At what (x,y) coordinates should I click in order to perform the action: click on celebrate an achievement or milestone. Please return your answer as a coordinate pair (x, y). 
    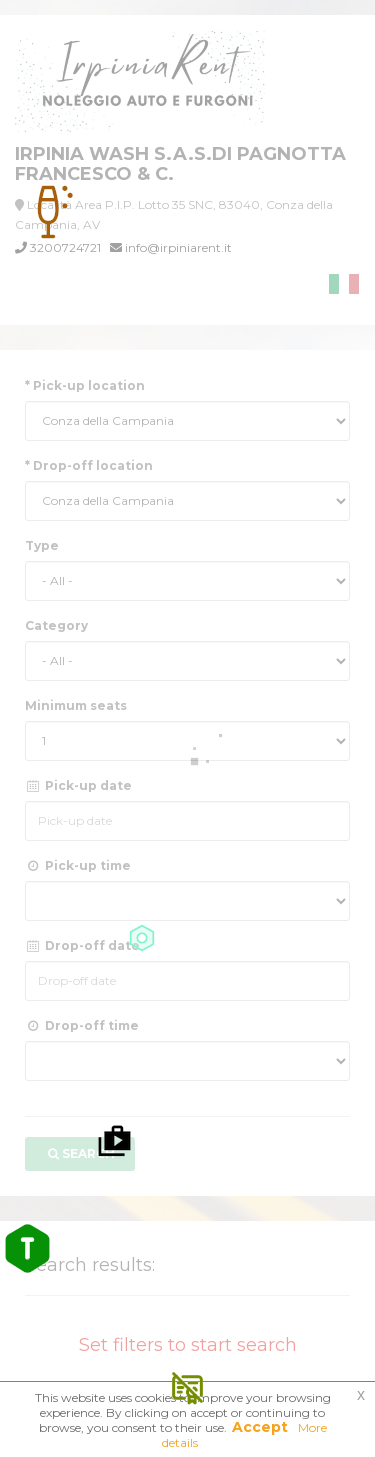
    Looking at the image, I should click on (50, 212).